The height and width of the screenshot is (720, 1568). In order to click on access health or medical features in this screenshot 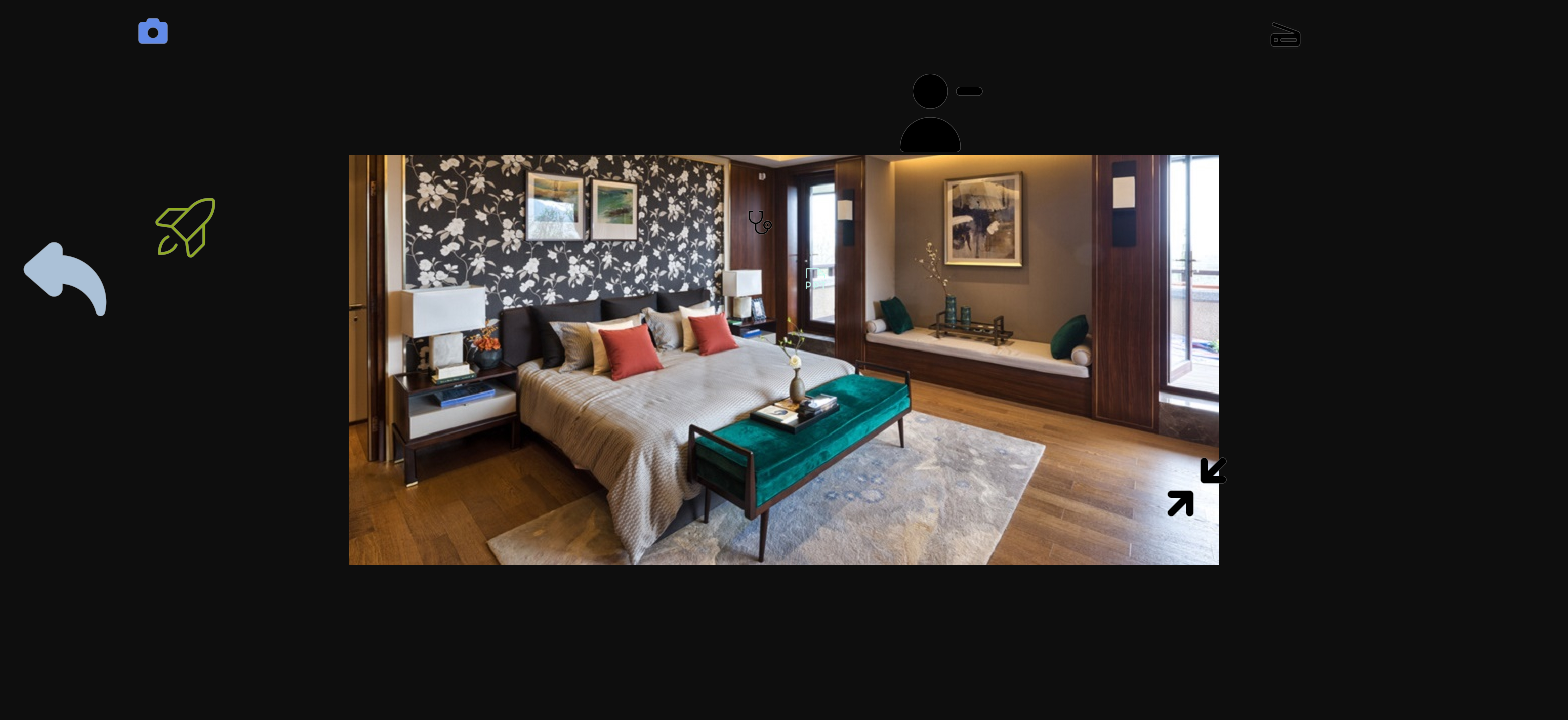, I will do `click(758, 221)`.